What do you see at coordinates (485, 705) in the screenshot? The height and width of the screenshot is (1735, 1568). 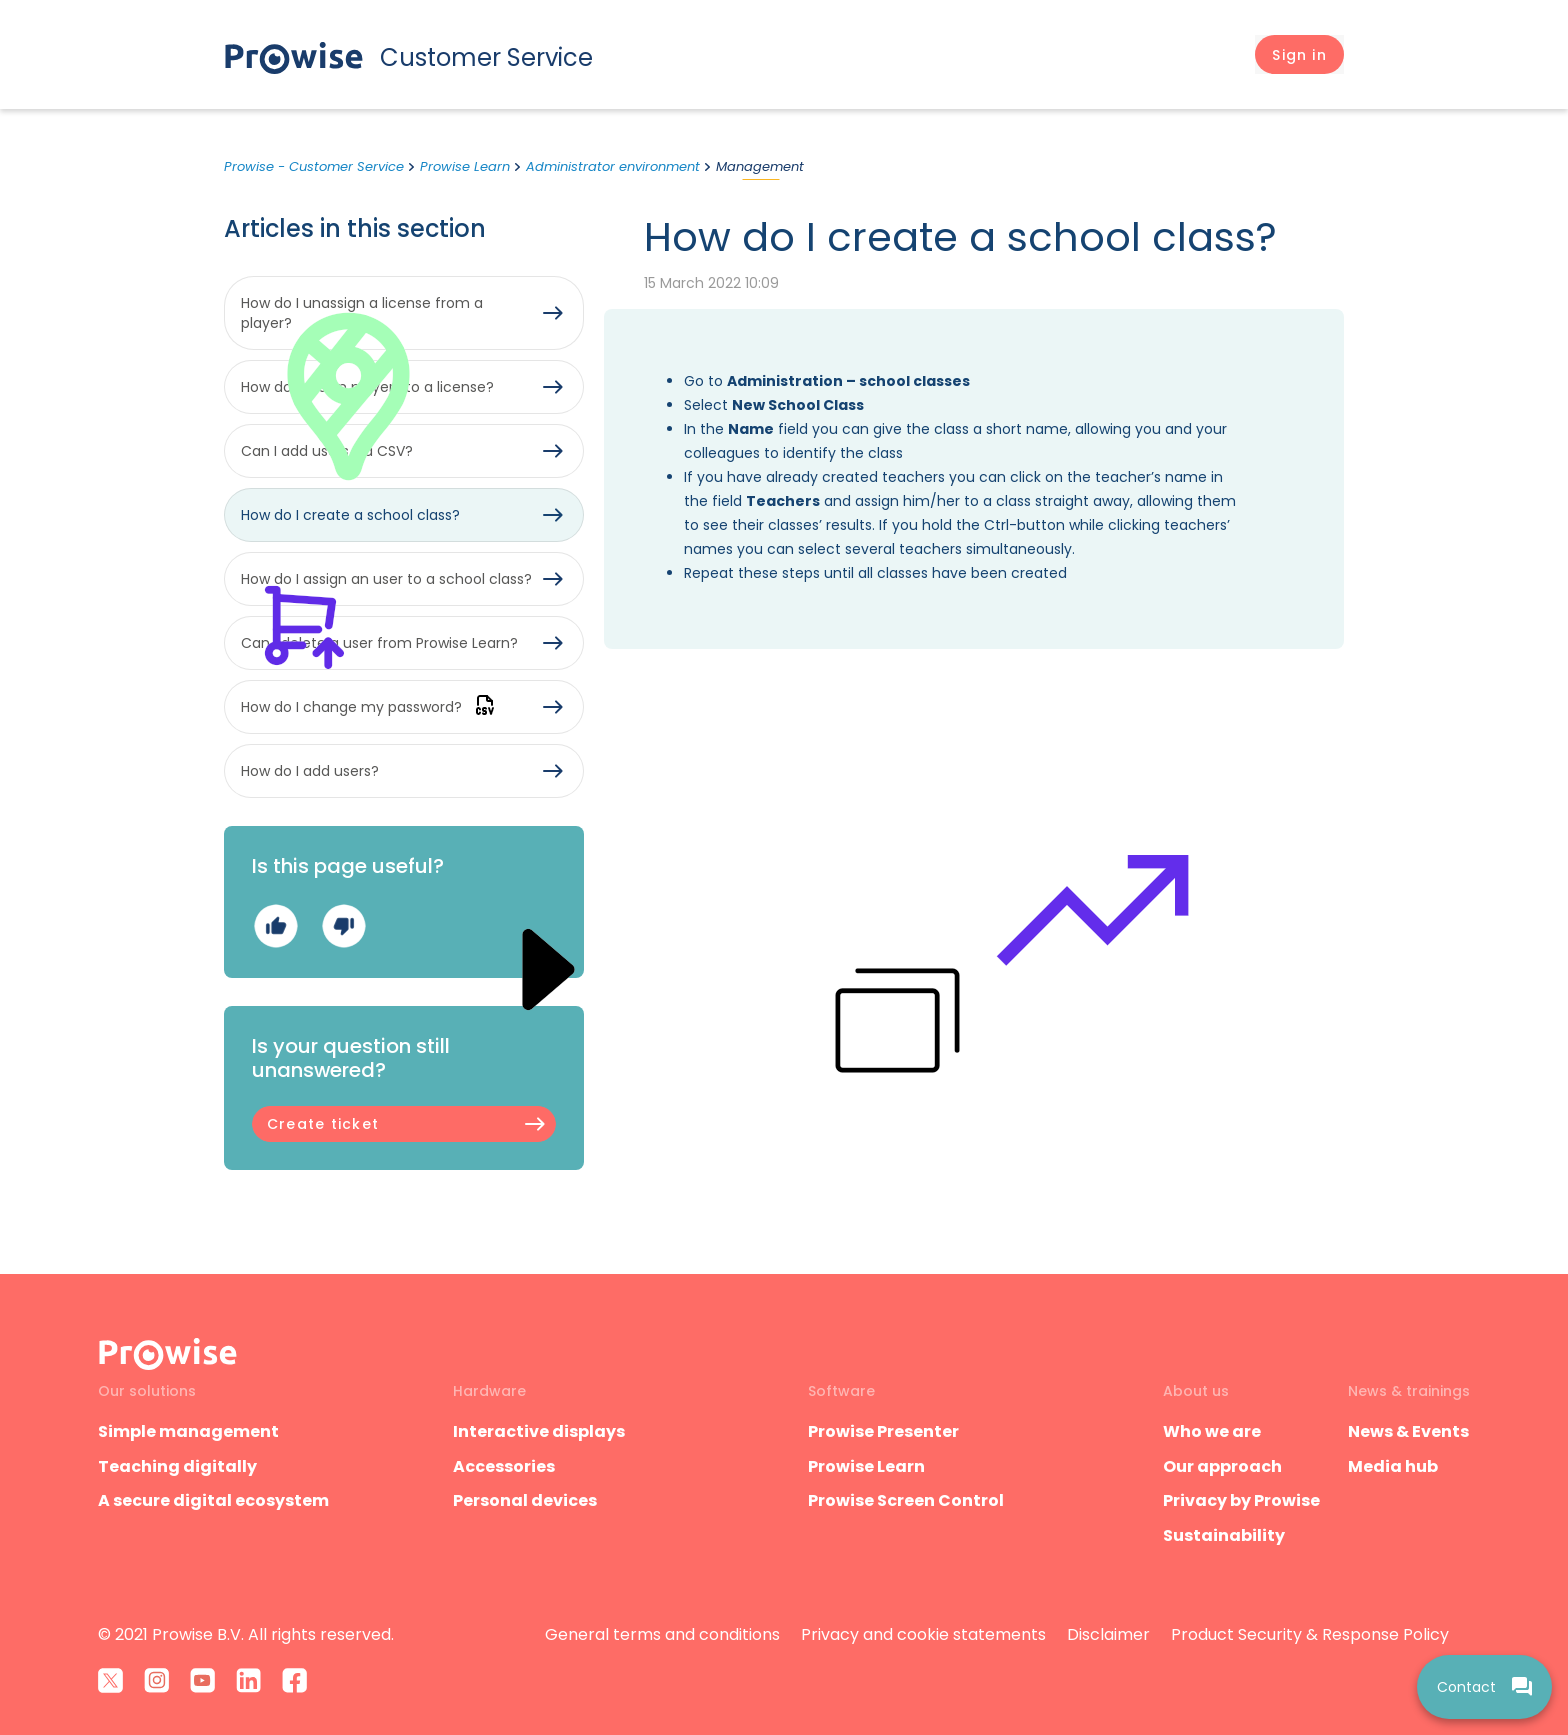 I see `indicates a CSV file type` at bounding box center [485, 705].